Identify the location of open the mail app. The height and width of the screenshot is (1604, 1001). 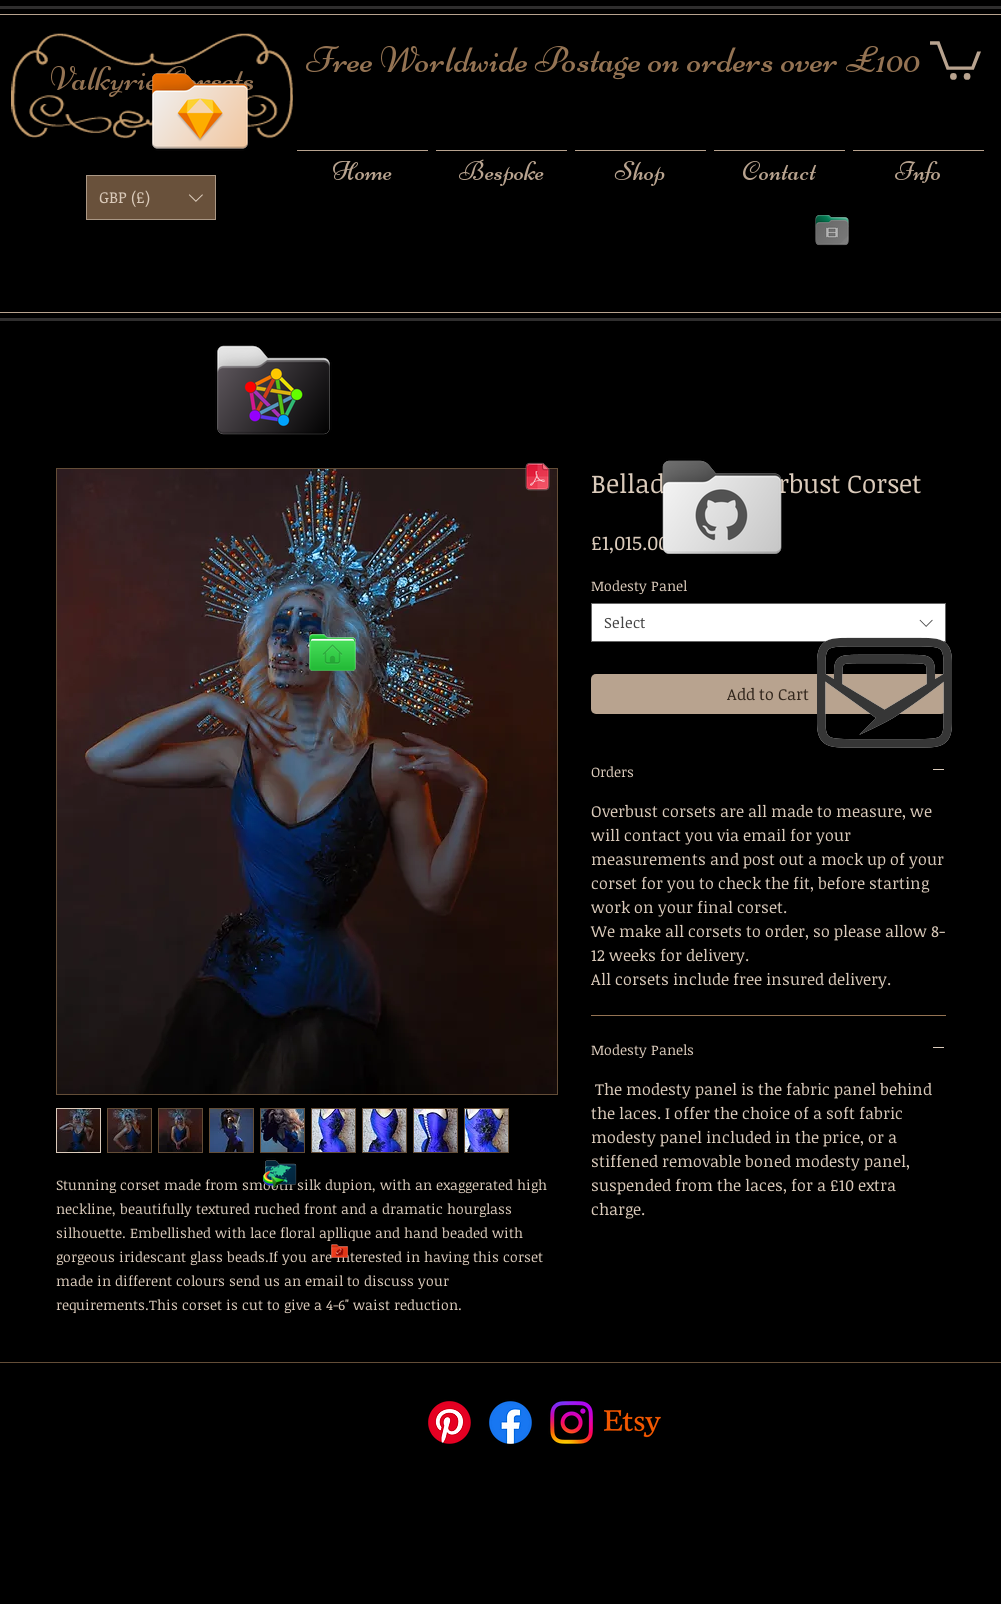
(884, 688).